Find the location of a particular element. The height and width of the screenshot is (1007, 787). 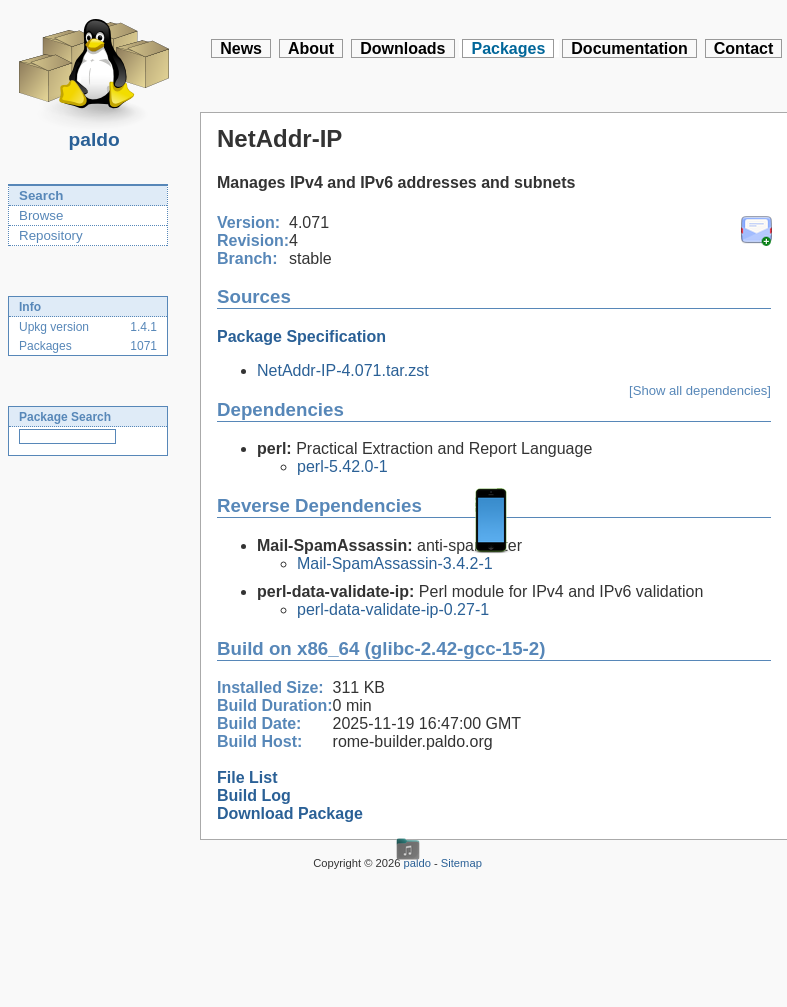

manage connected iPhone 5c device is located at coordinates (491, 521).